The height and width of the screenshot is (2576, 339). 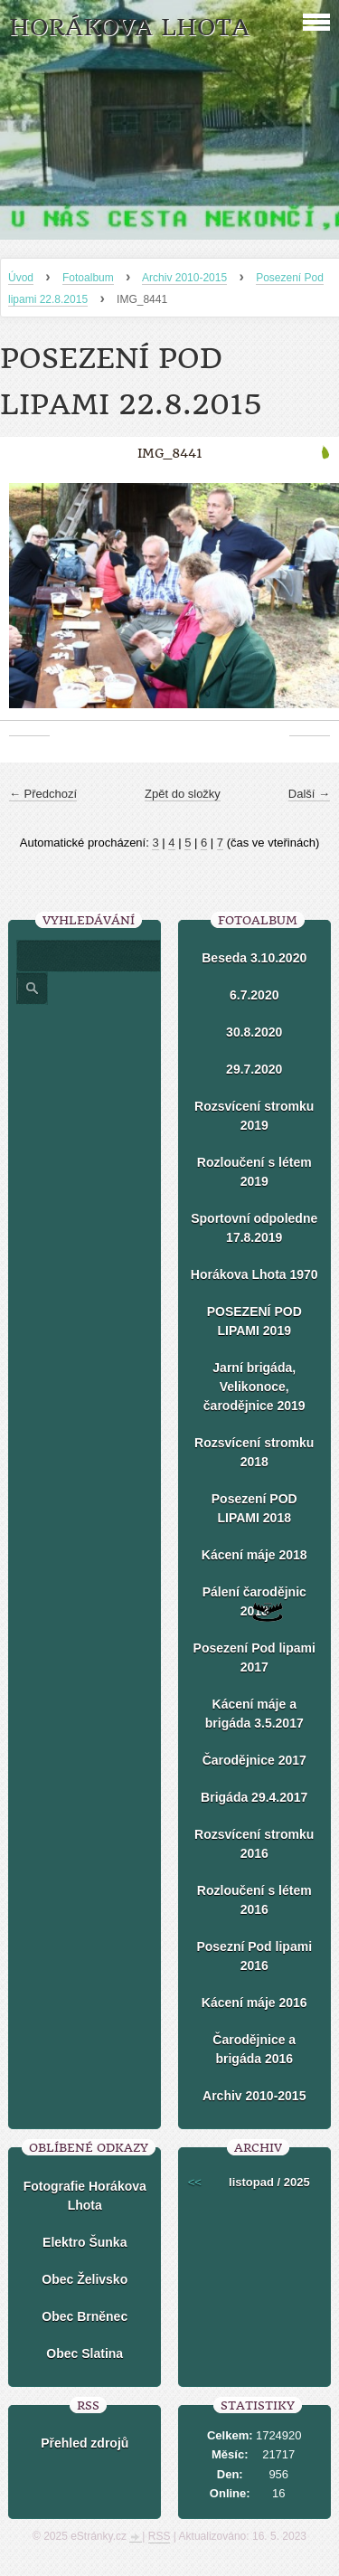 What do you see at coordinates (325, 452) in the screenshot?
I see `select Sri Lanka as your country or region` at bounding box center [325, 452].